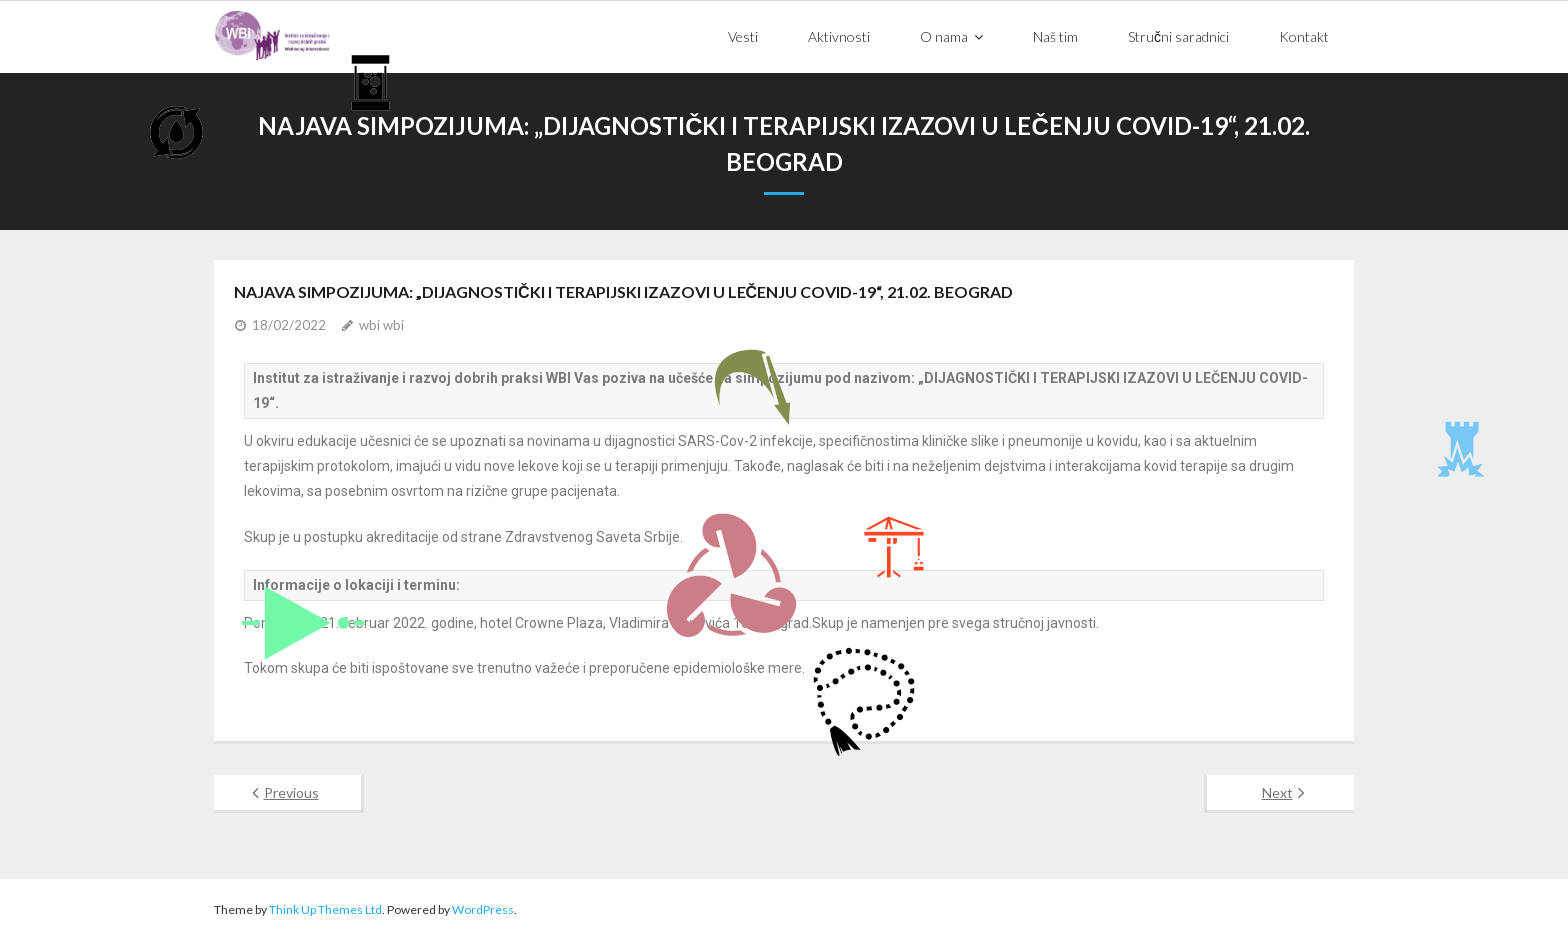  Describe the element at coordinates (731, 578) in the screenshot. I see `collect or view shell items in game inventory` at that location.